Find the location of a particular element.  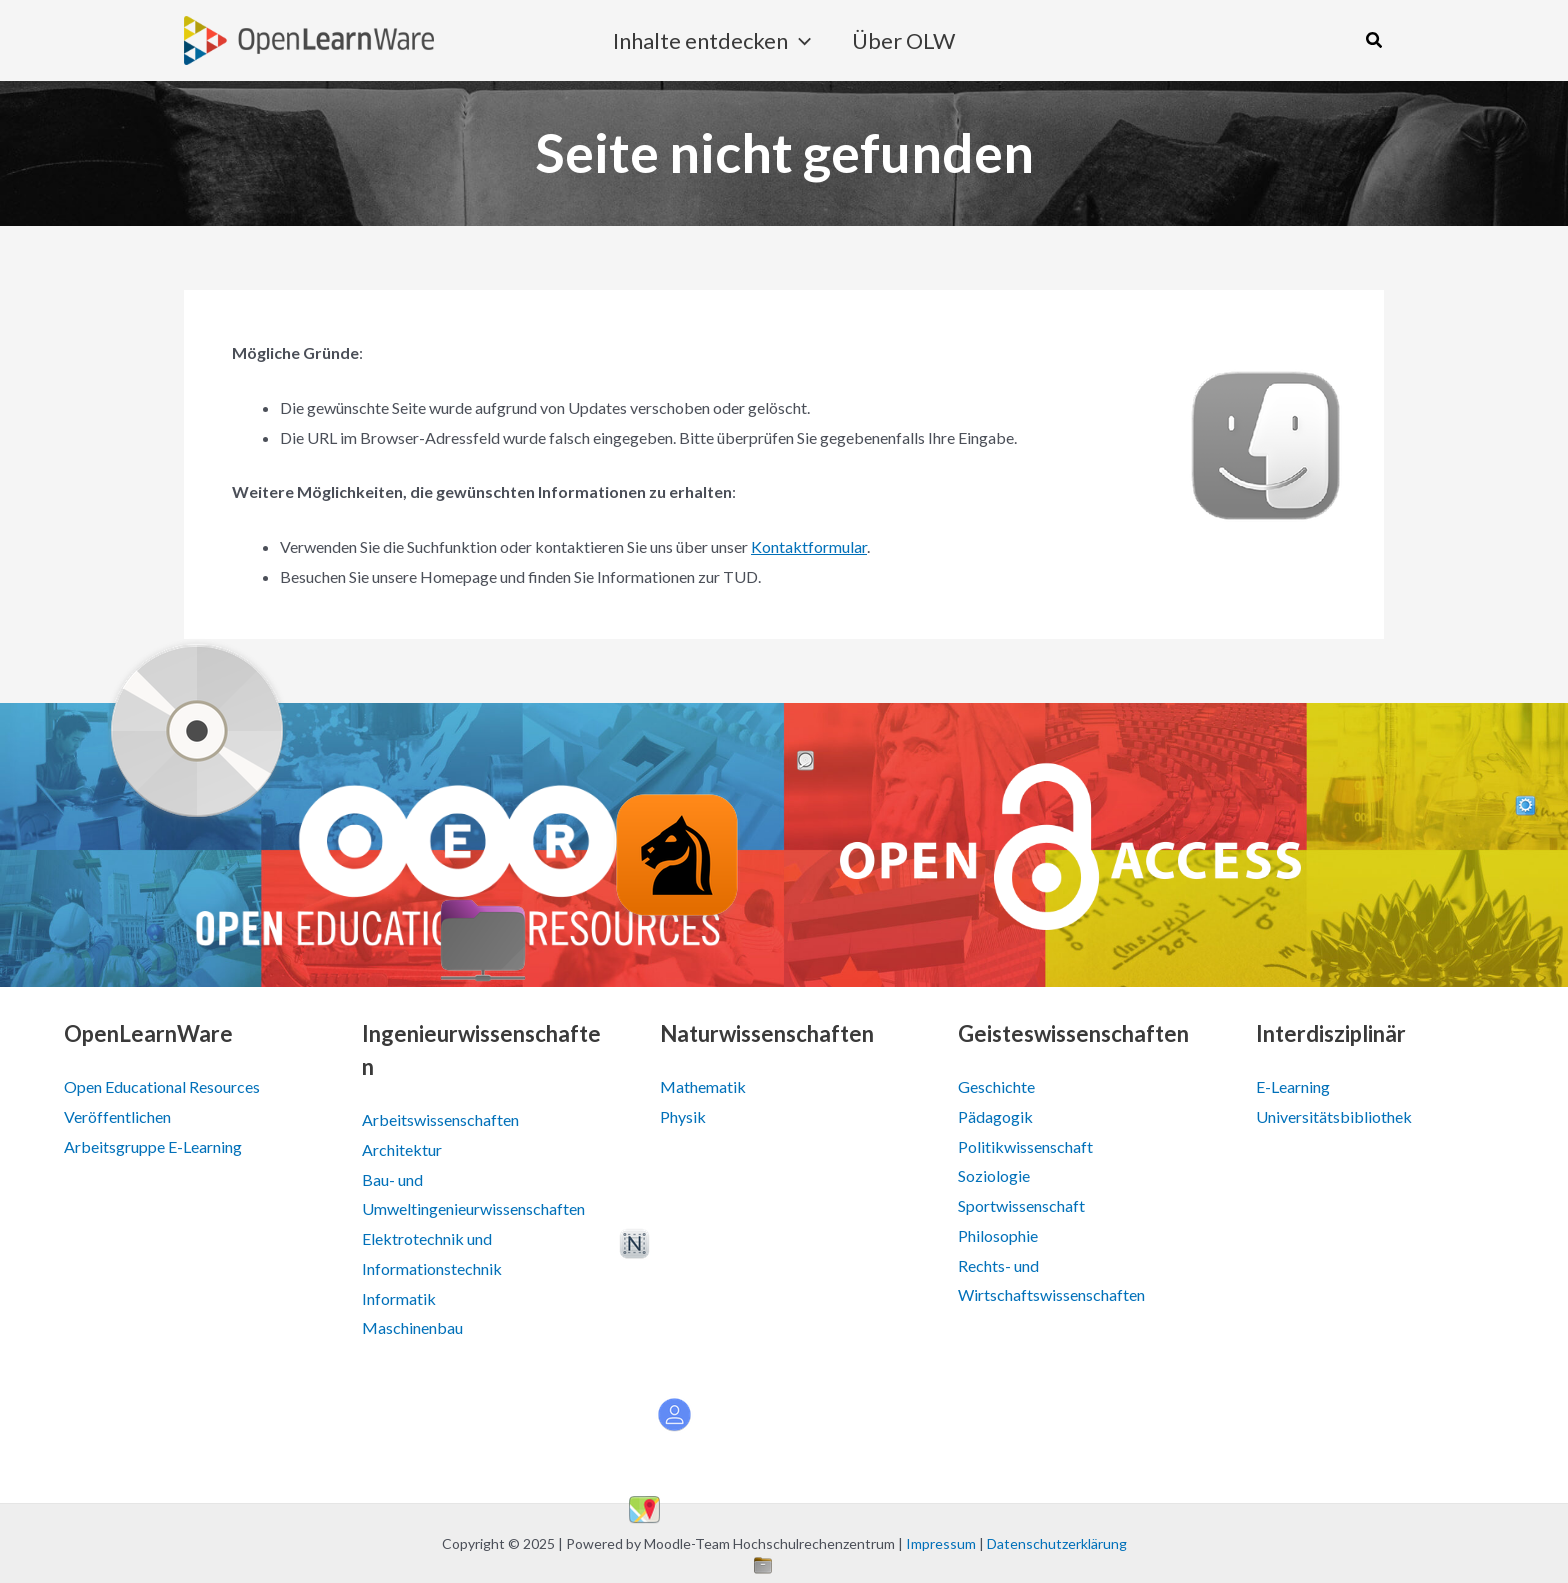

access files stored on a remote server is located at coordinates (483, 939).